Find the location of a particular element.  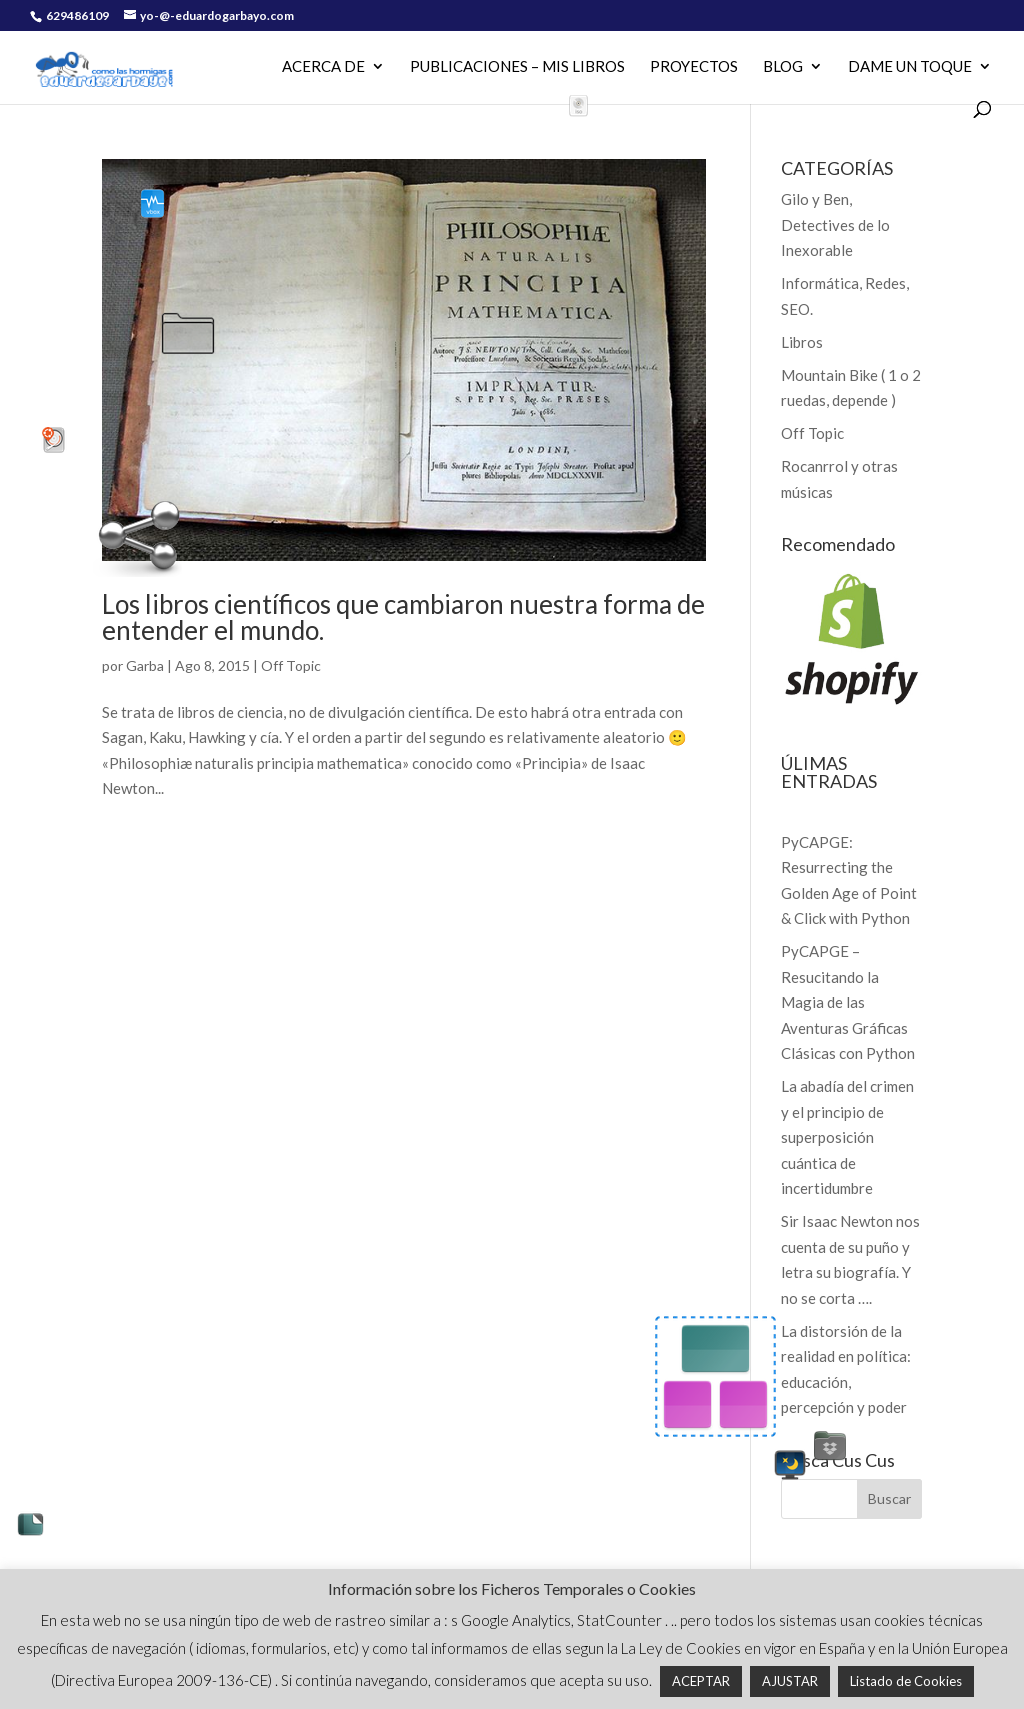

select all items in the current view is located at coordinates (715, 1376).